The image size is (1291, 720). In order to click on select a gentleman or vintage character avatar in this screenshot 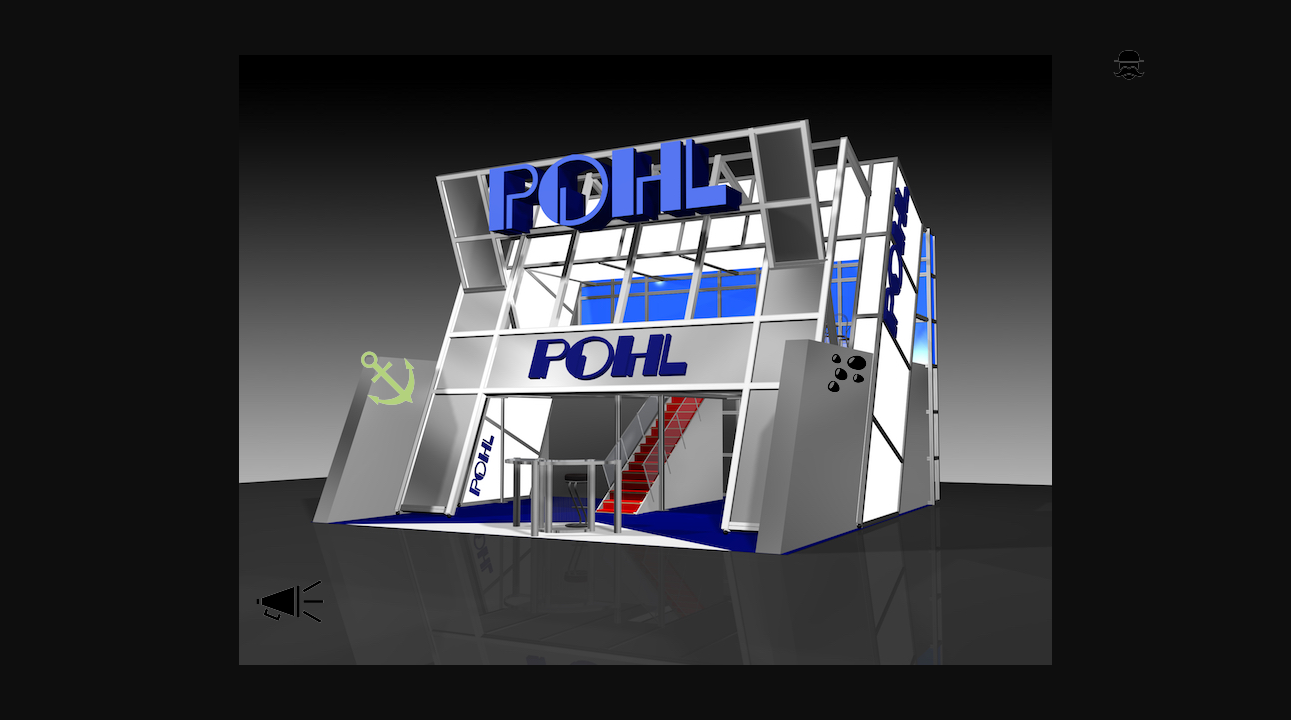, I will do `click(1129, 65)`.